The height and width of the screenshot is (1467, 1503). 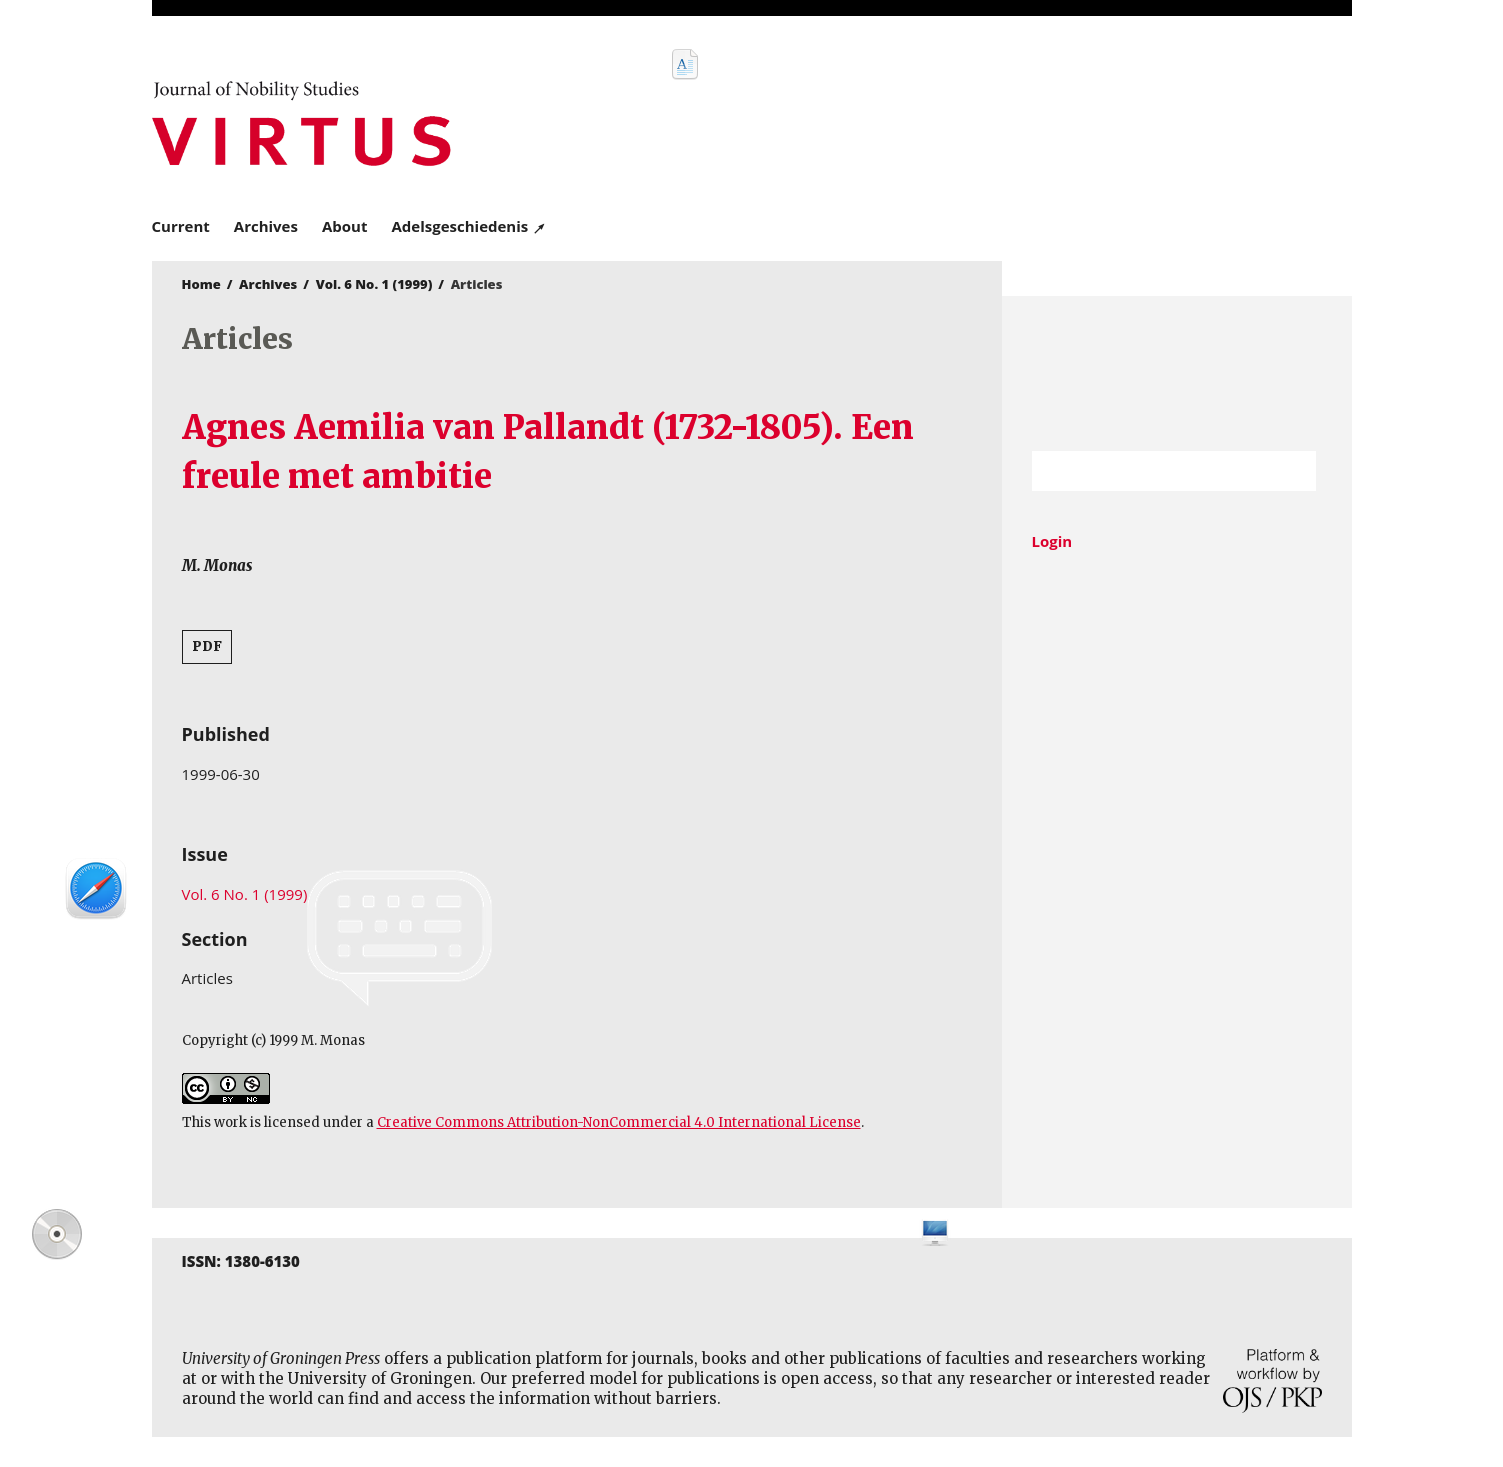 What do you see at coordinates (685, 64) in the screenshot?
I see `open a word processing document` at bounding box center [685, 64].